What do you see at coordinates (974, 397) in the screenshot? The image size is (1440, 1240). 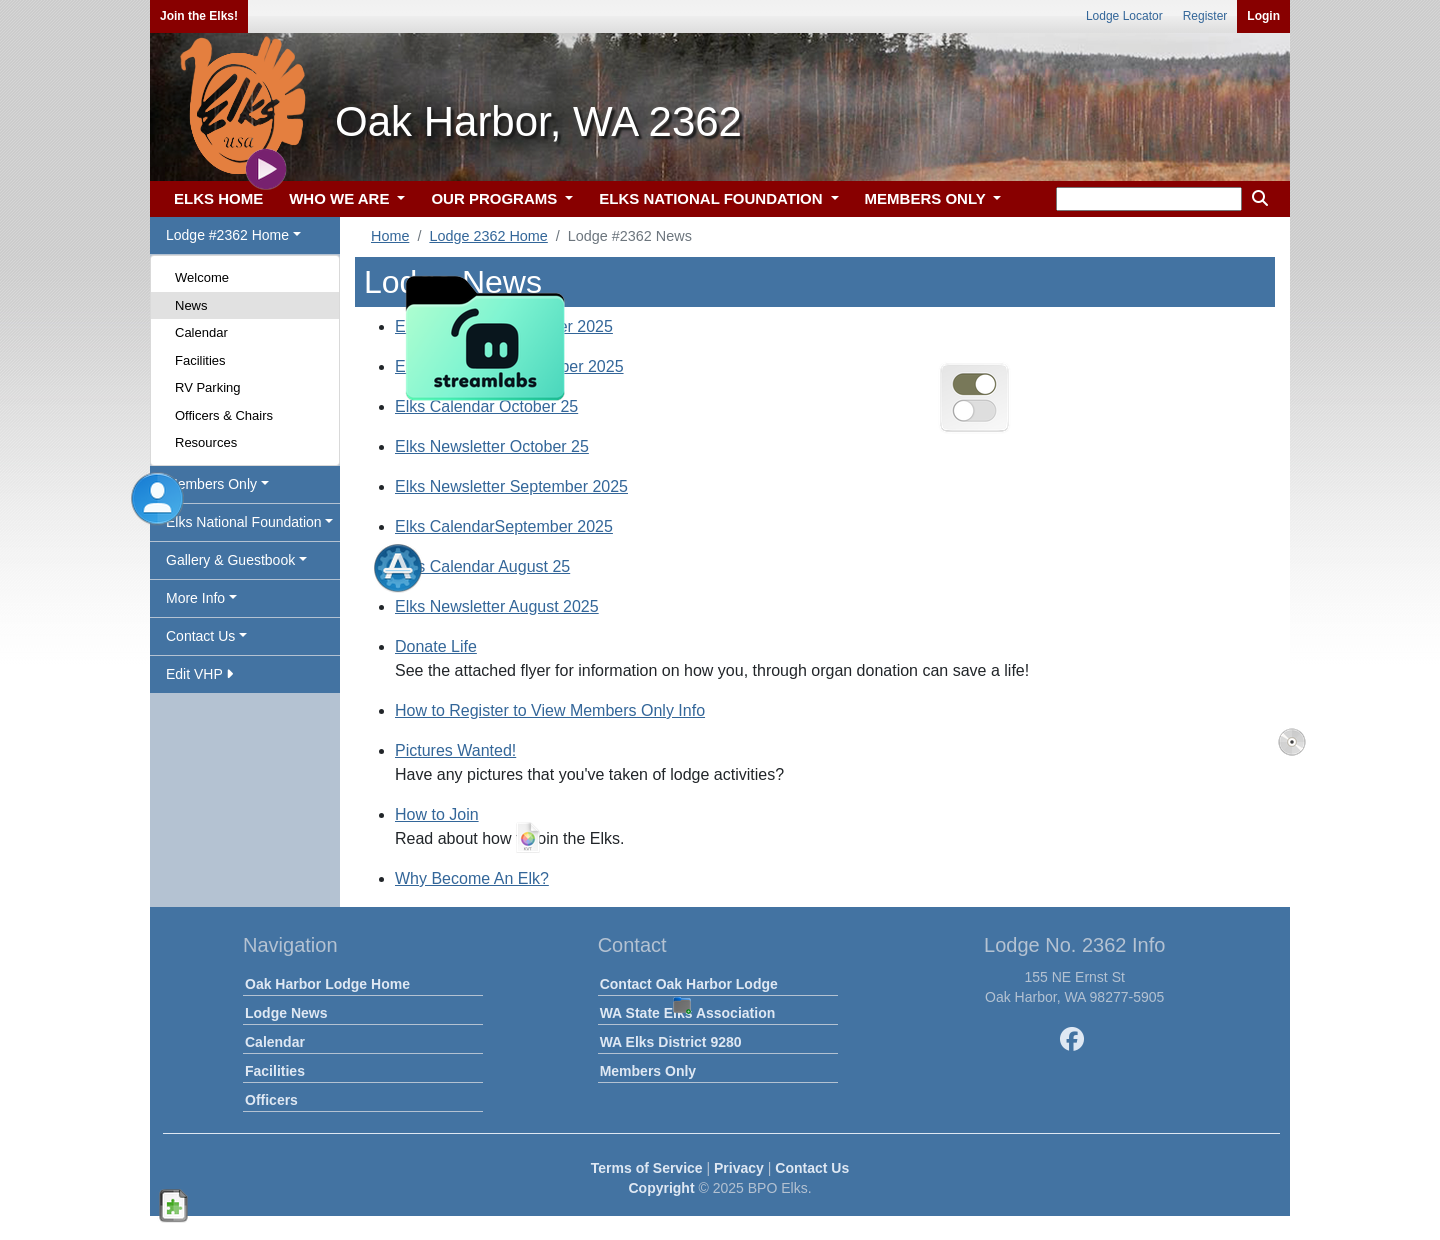 I see `open gnome tweaks application` at bounding box center [974, 397].